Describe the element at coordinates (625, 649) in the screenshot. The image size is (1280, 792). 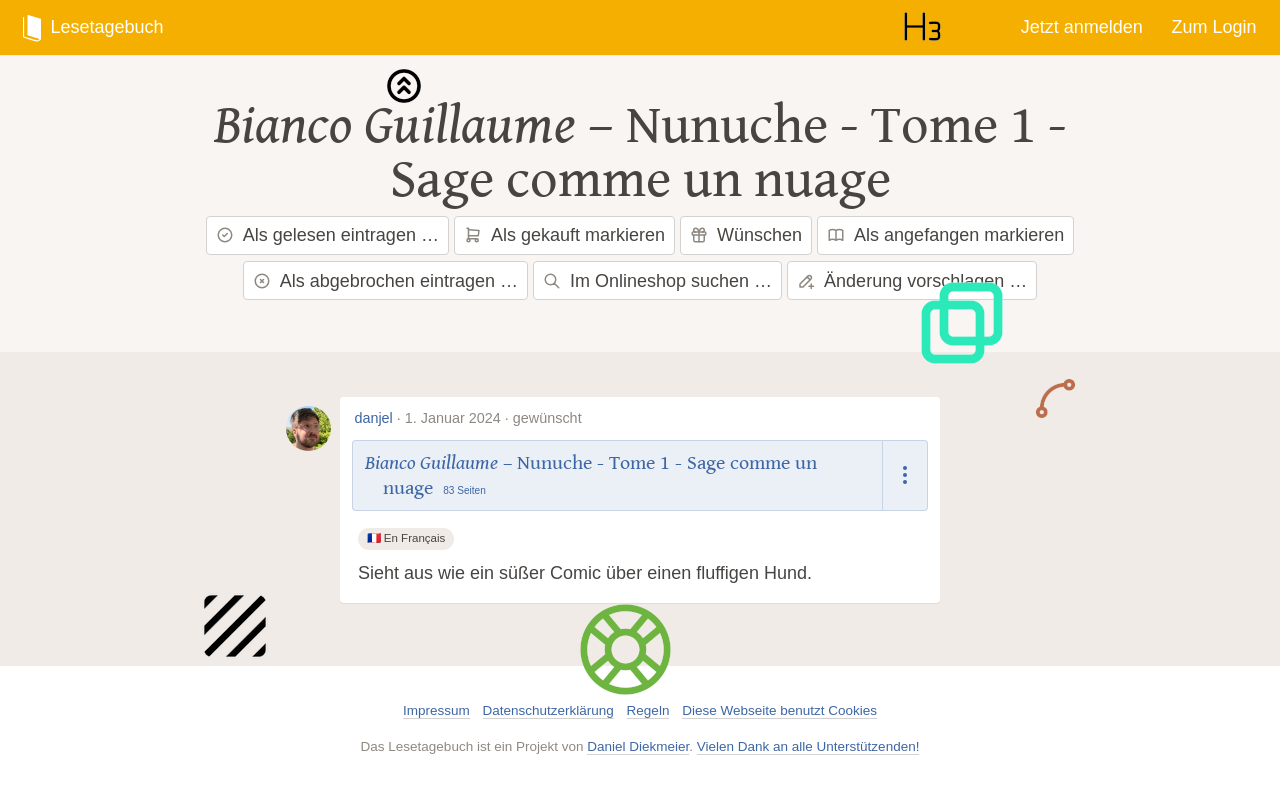
I see `access help or support` at that location.